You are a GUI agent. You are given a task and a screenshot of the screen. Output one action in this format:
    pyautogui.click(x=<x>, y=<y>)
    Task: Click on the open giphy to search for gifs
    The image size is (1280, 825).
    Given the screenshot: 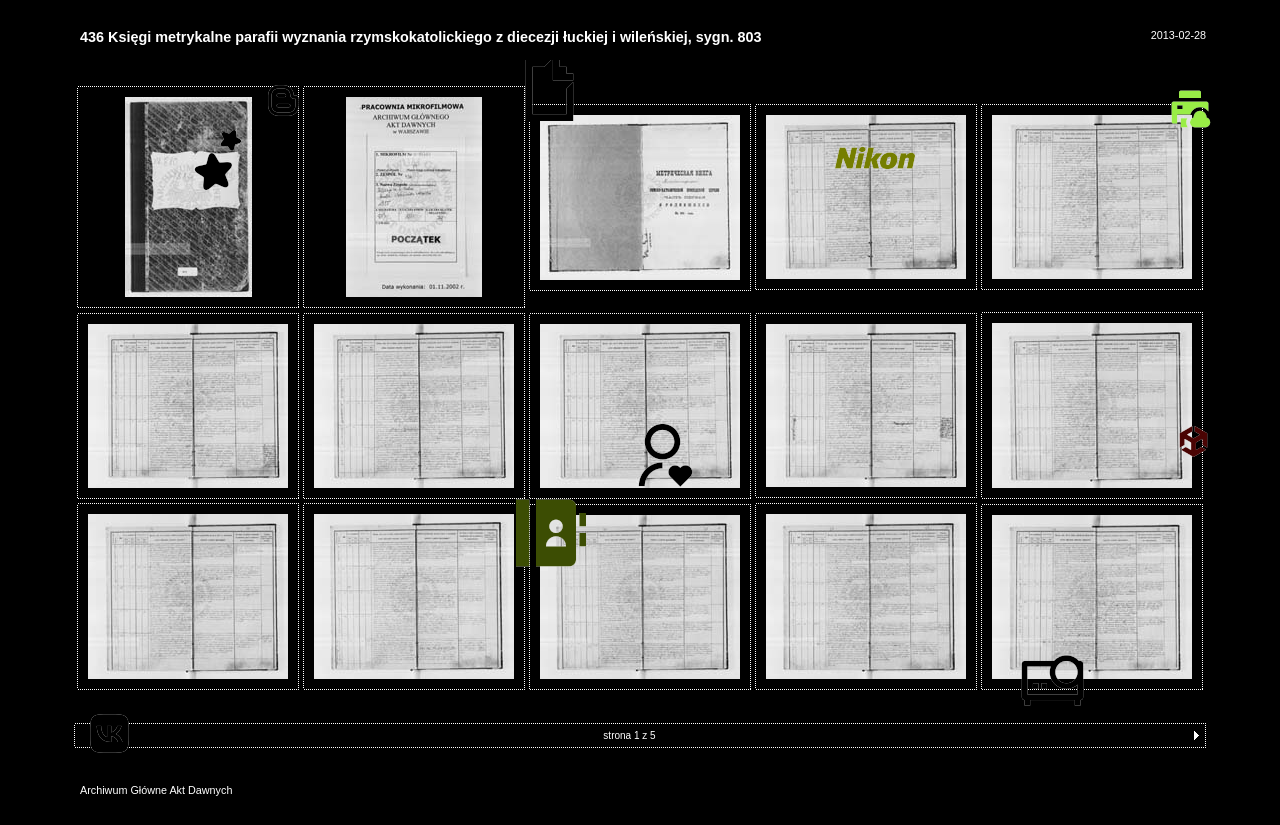 What is the action you would take?
    pyautogui.click(x=549, y=90)
    